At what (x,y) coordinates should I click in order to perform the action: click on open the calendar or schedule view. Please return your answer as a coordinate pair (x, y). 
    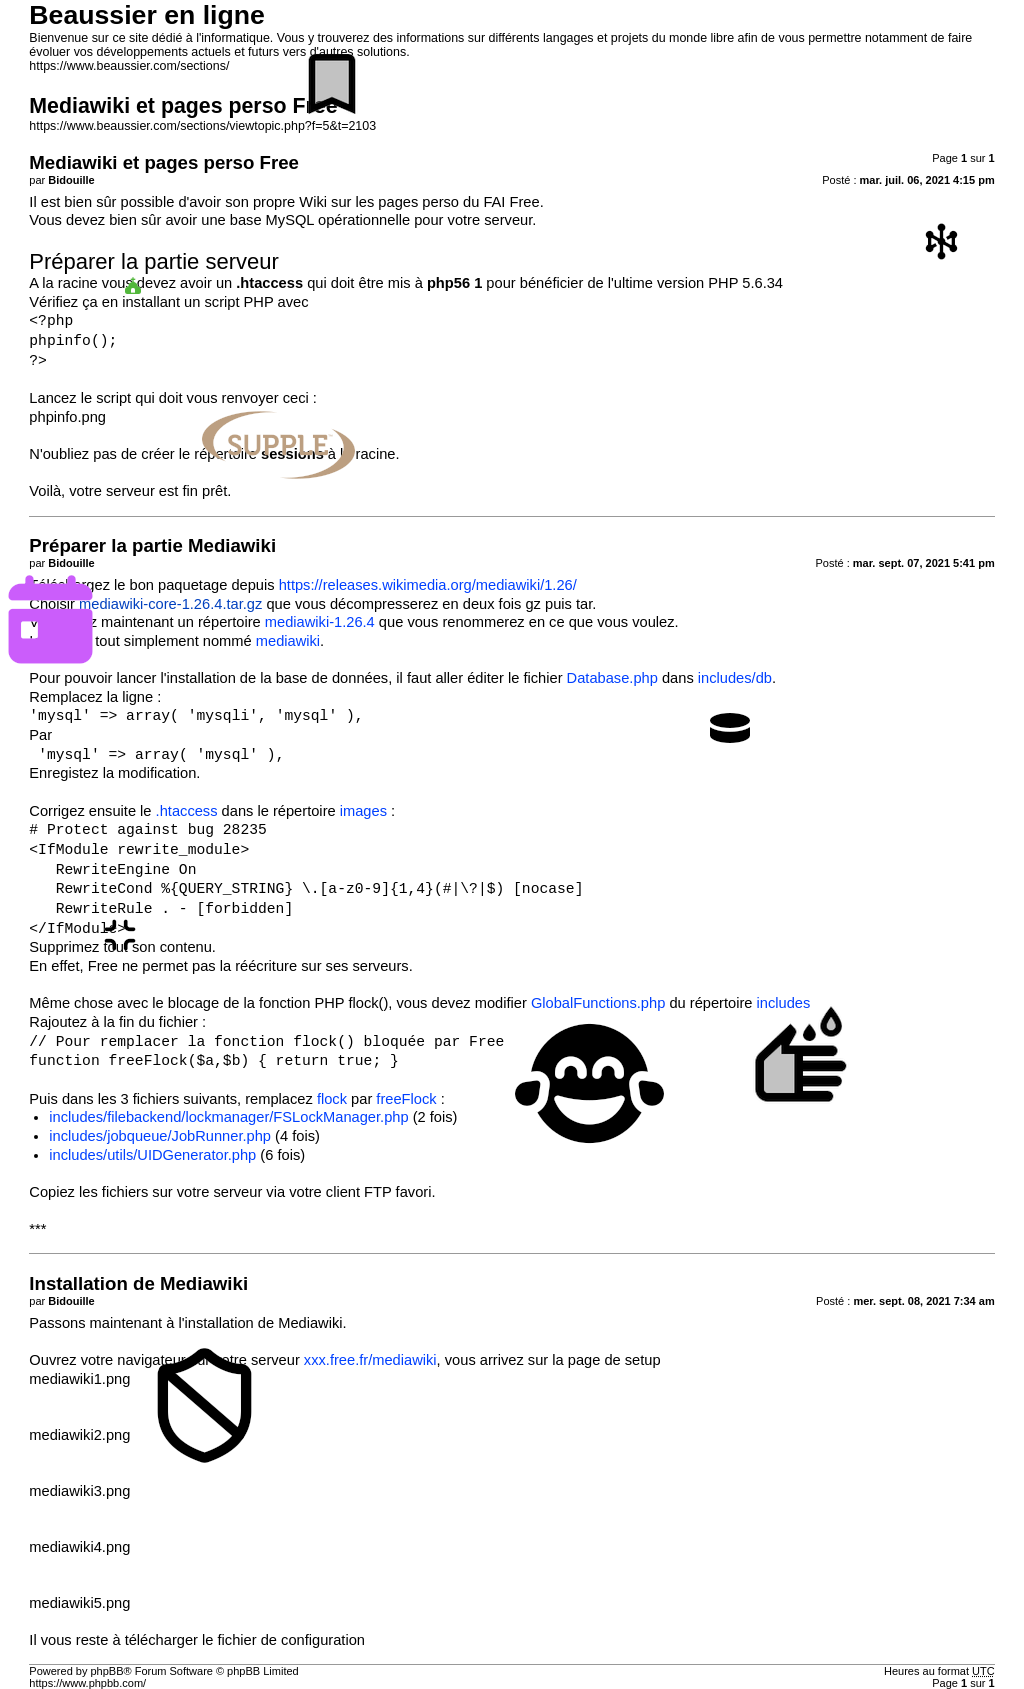
    Looking at the image, I should click on (50, 621).